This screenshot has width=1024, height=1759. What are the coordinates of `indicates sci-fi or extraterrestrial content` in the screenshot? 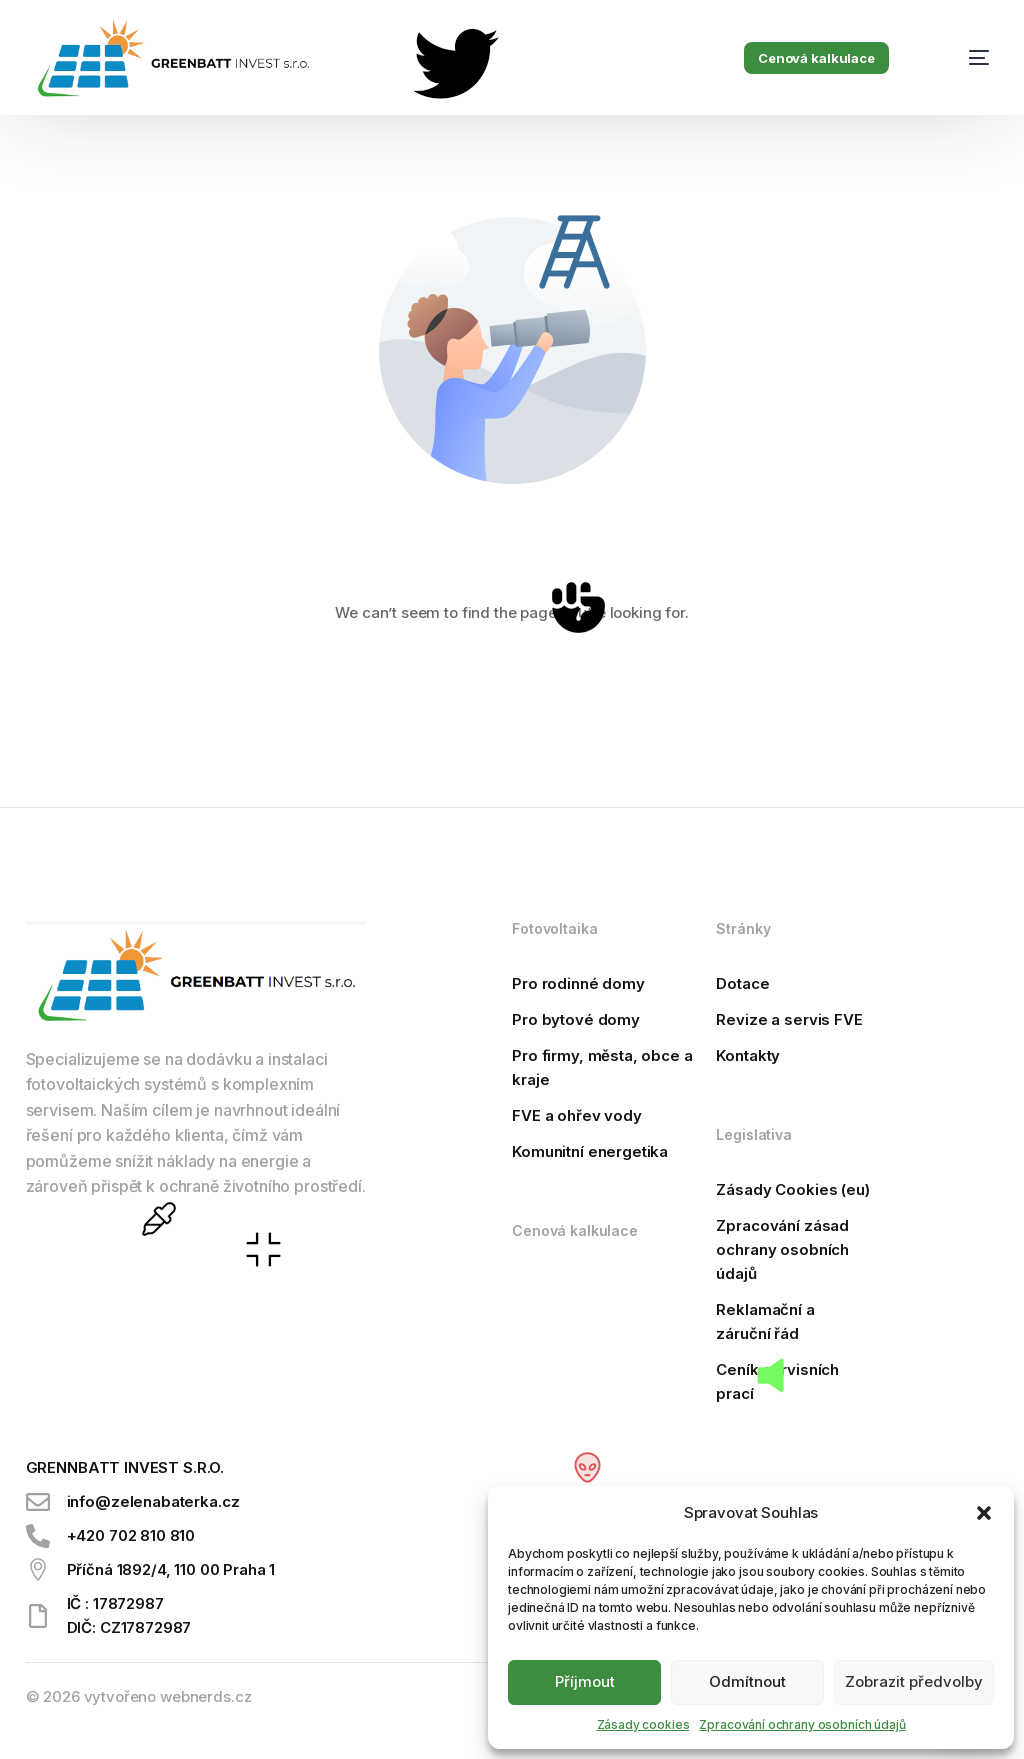 It's located at (587, 1467).